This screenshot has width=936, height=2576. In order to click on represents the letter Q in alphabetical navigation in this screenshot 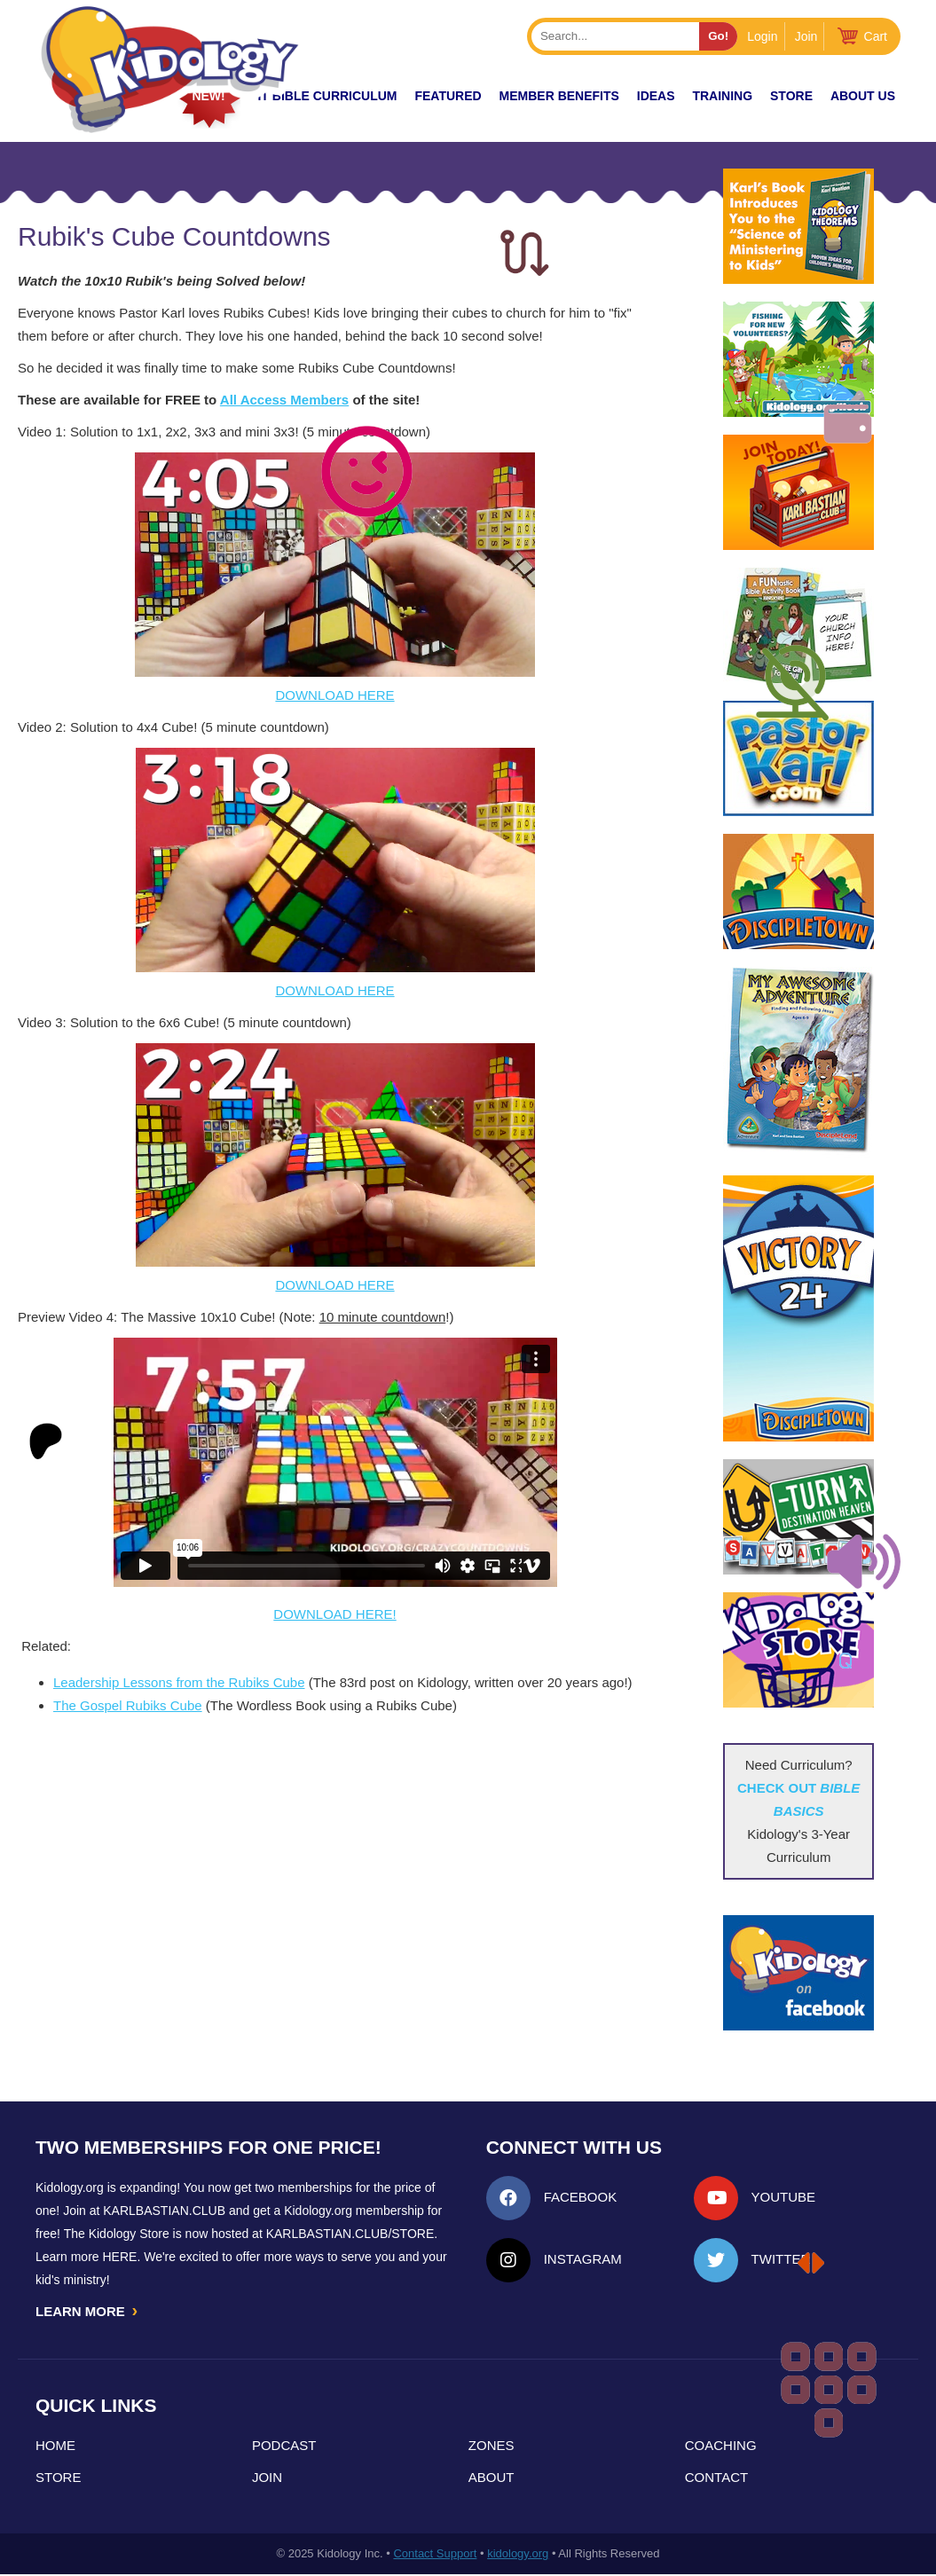, I will do `click(846, 1661)`.